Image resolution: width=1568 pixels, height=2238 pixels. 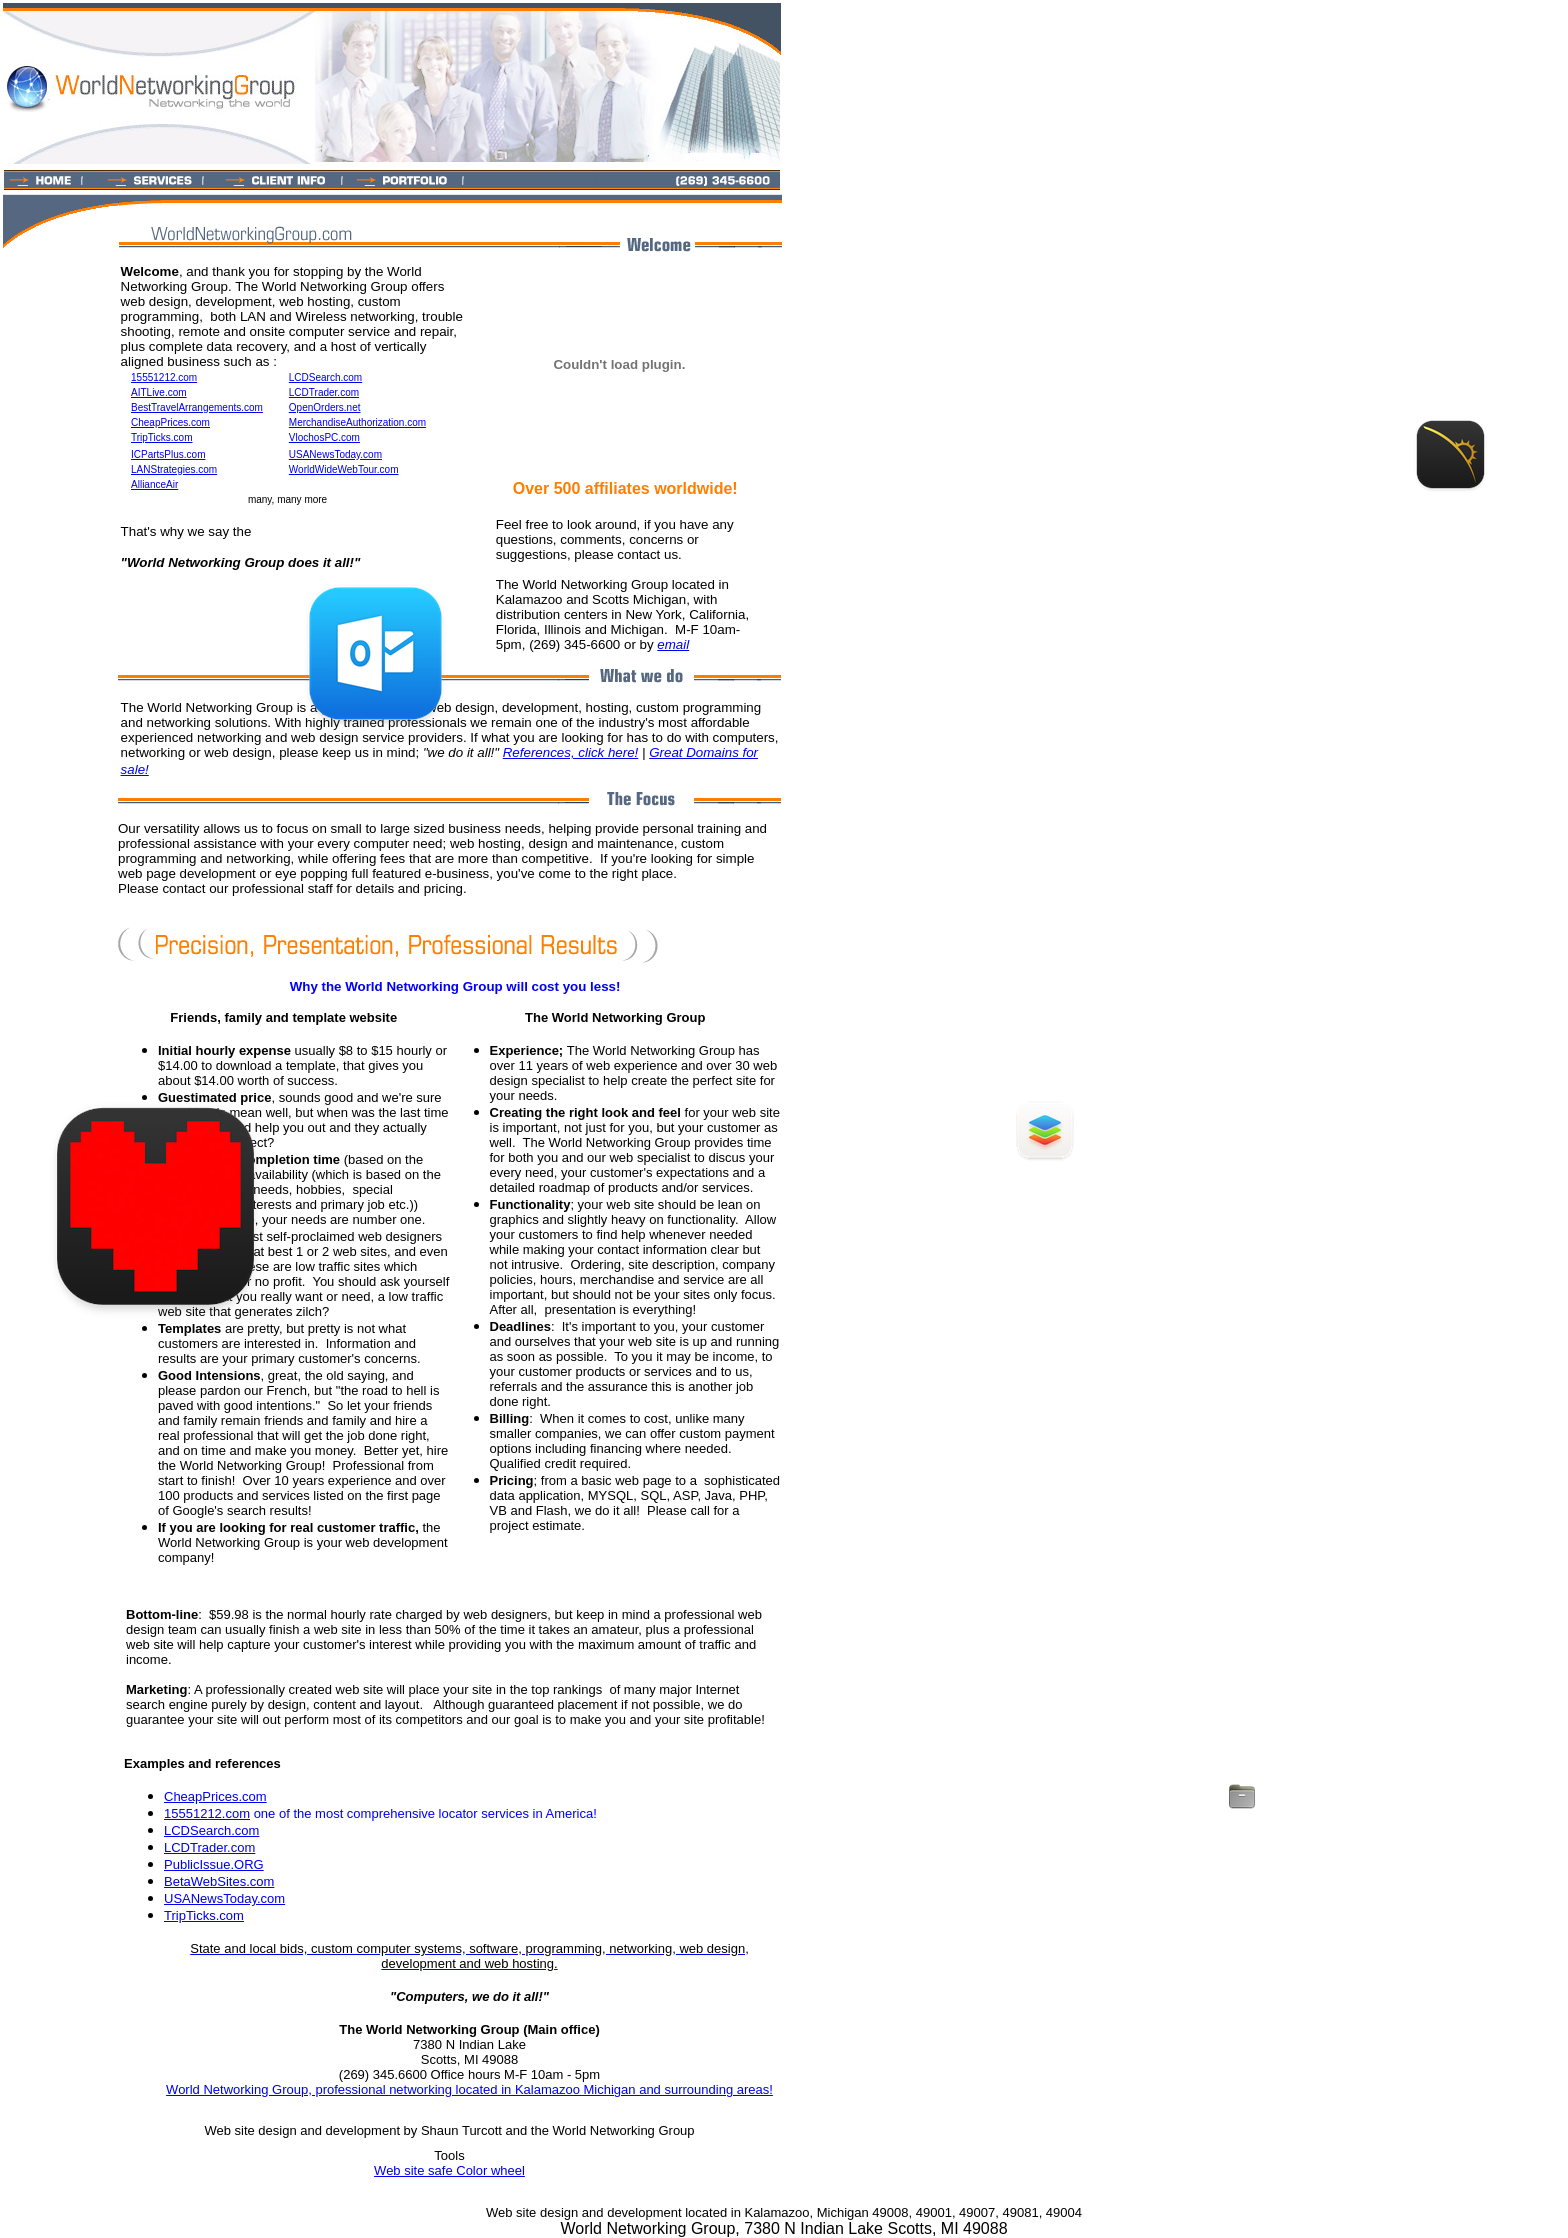 What do you see at coordinates (1450, 454) in the screenshot?
I see `launch the starbound game` at bounding box center [1450, 454].